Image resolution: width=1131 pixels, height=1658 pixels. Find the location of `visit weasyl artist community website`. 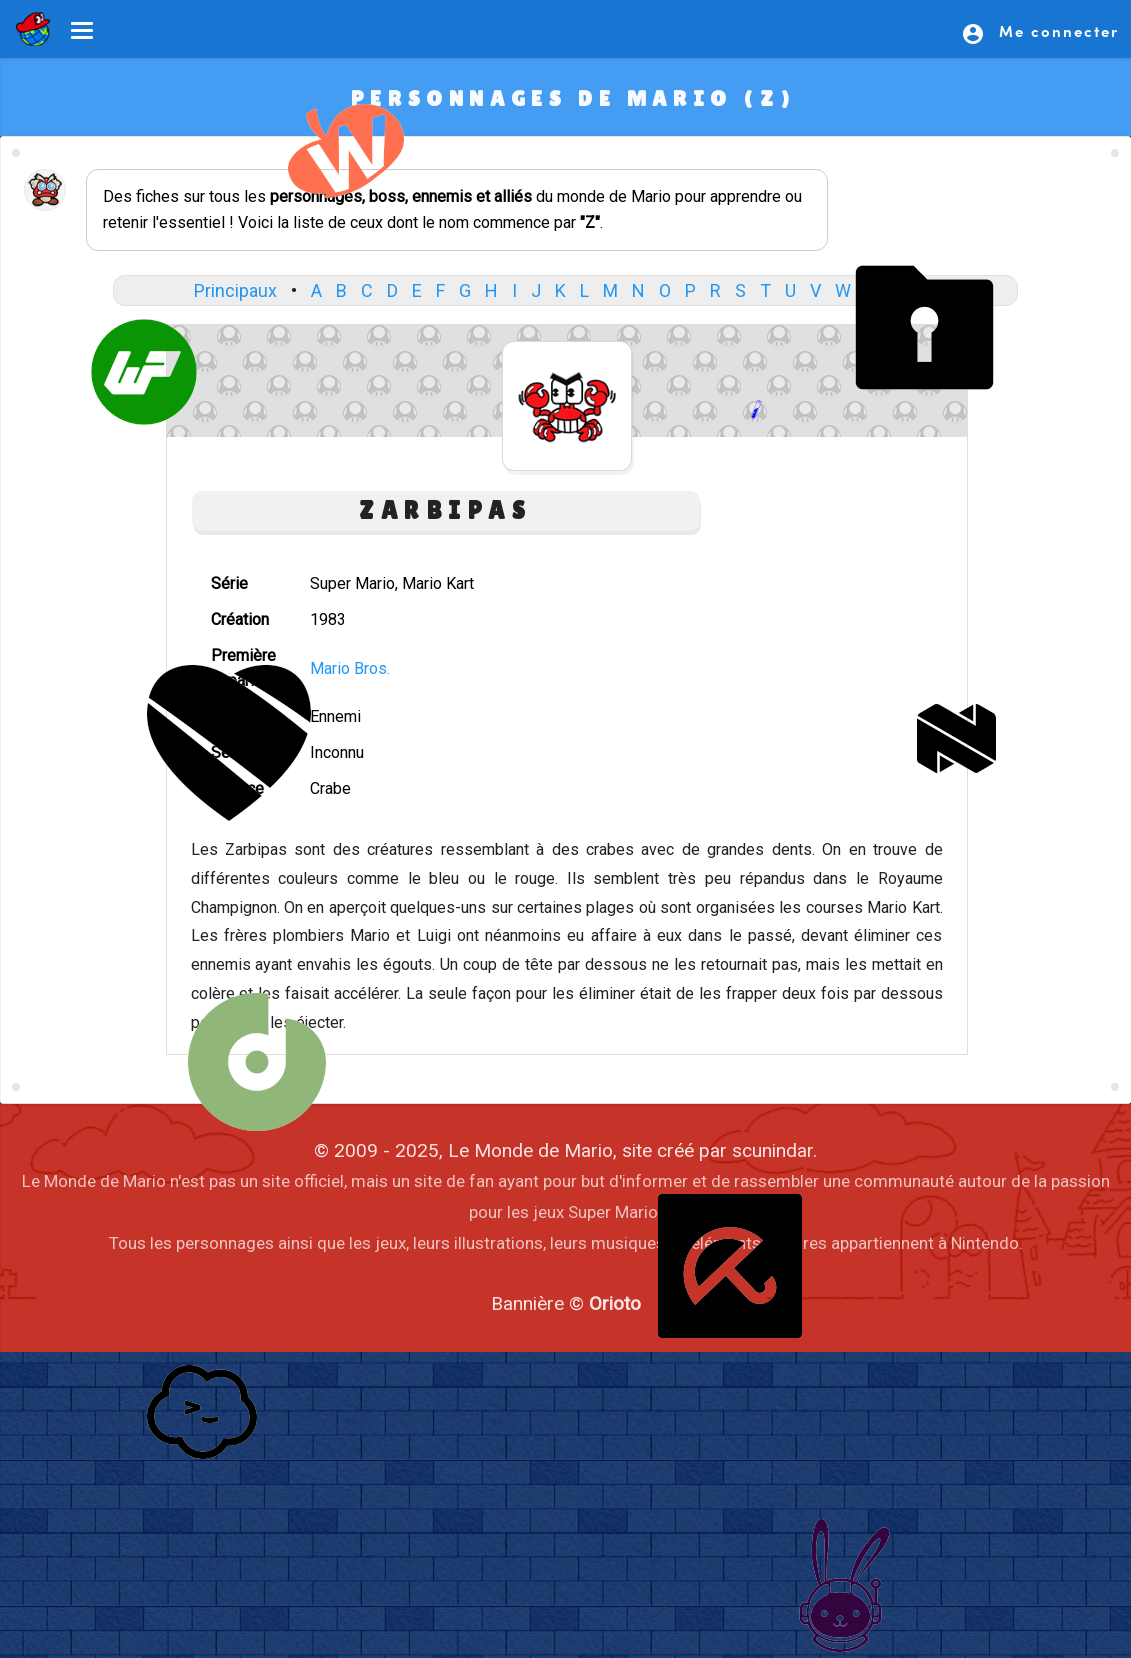

visit weasyl artist community website is located at coordinates (346, 151).